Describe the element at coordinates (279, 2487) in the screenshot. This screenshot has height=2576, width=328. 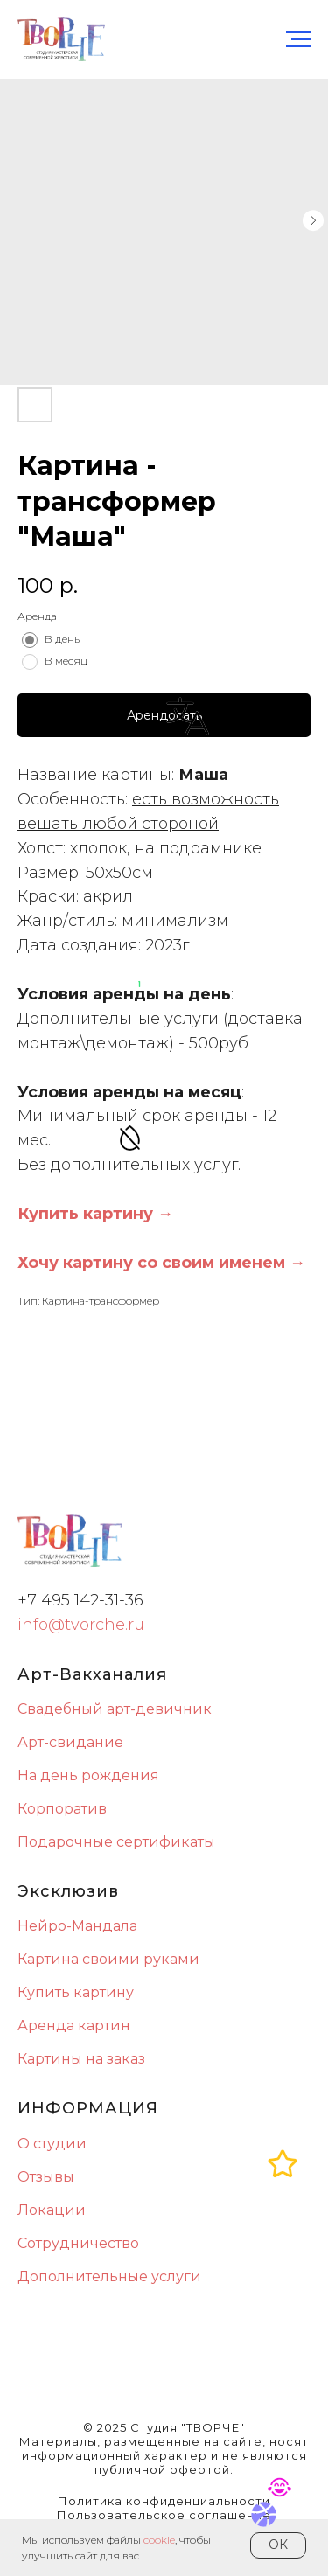
I see `react with laughing emoji` at that location.